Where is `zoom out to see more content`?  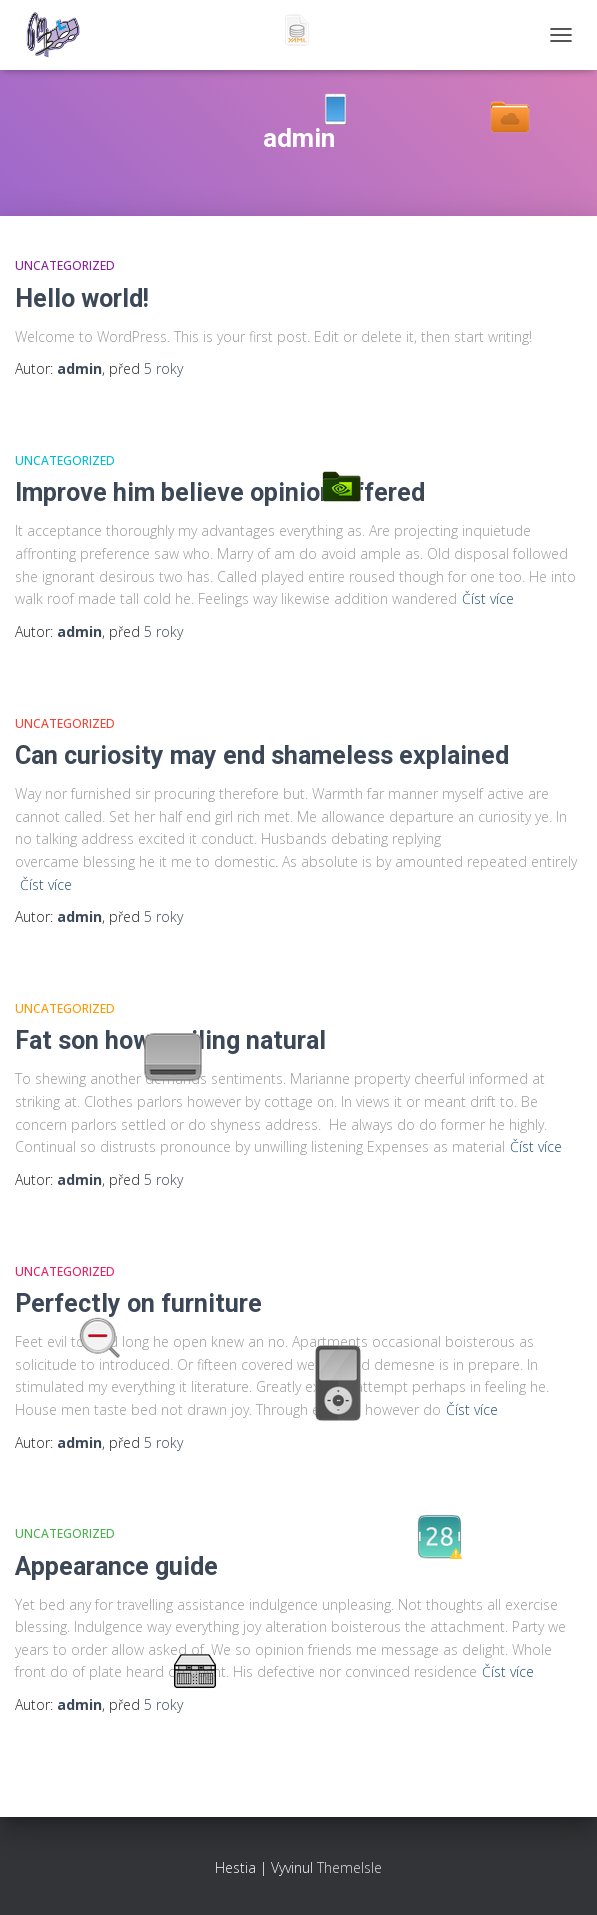
zoom out to see more content is located at coordinates (100, 1338).